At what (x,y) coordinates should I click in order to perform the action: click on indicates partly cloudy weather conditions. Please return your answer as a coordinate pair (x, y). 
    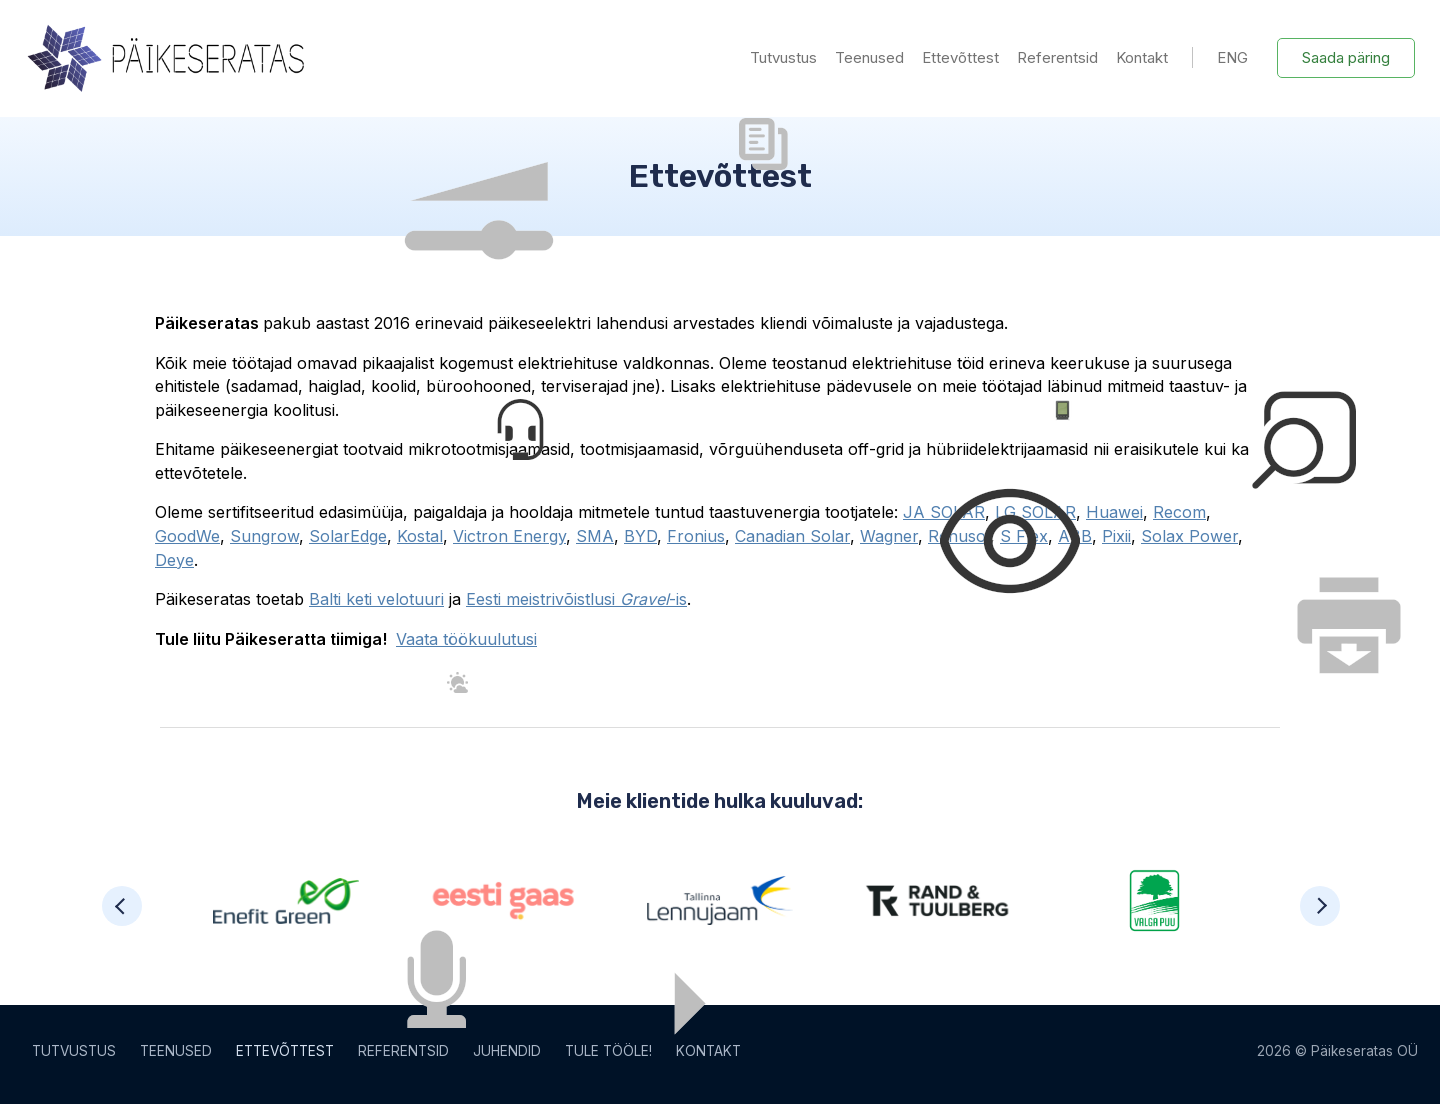
    Looking at the image, I should click on (457, 682).